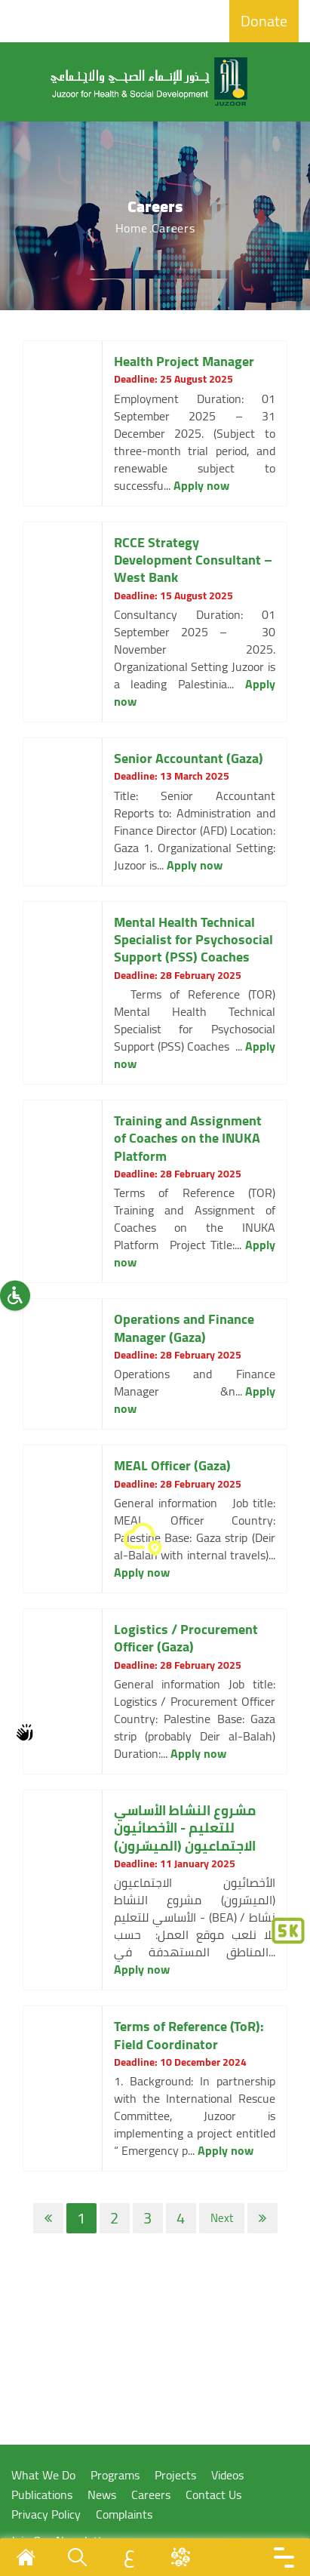  What do you see at coordinates (24, 1732) in the screenshot?
I see `applaud or react with appreciation` at bounding box center [24, 1732].